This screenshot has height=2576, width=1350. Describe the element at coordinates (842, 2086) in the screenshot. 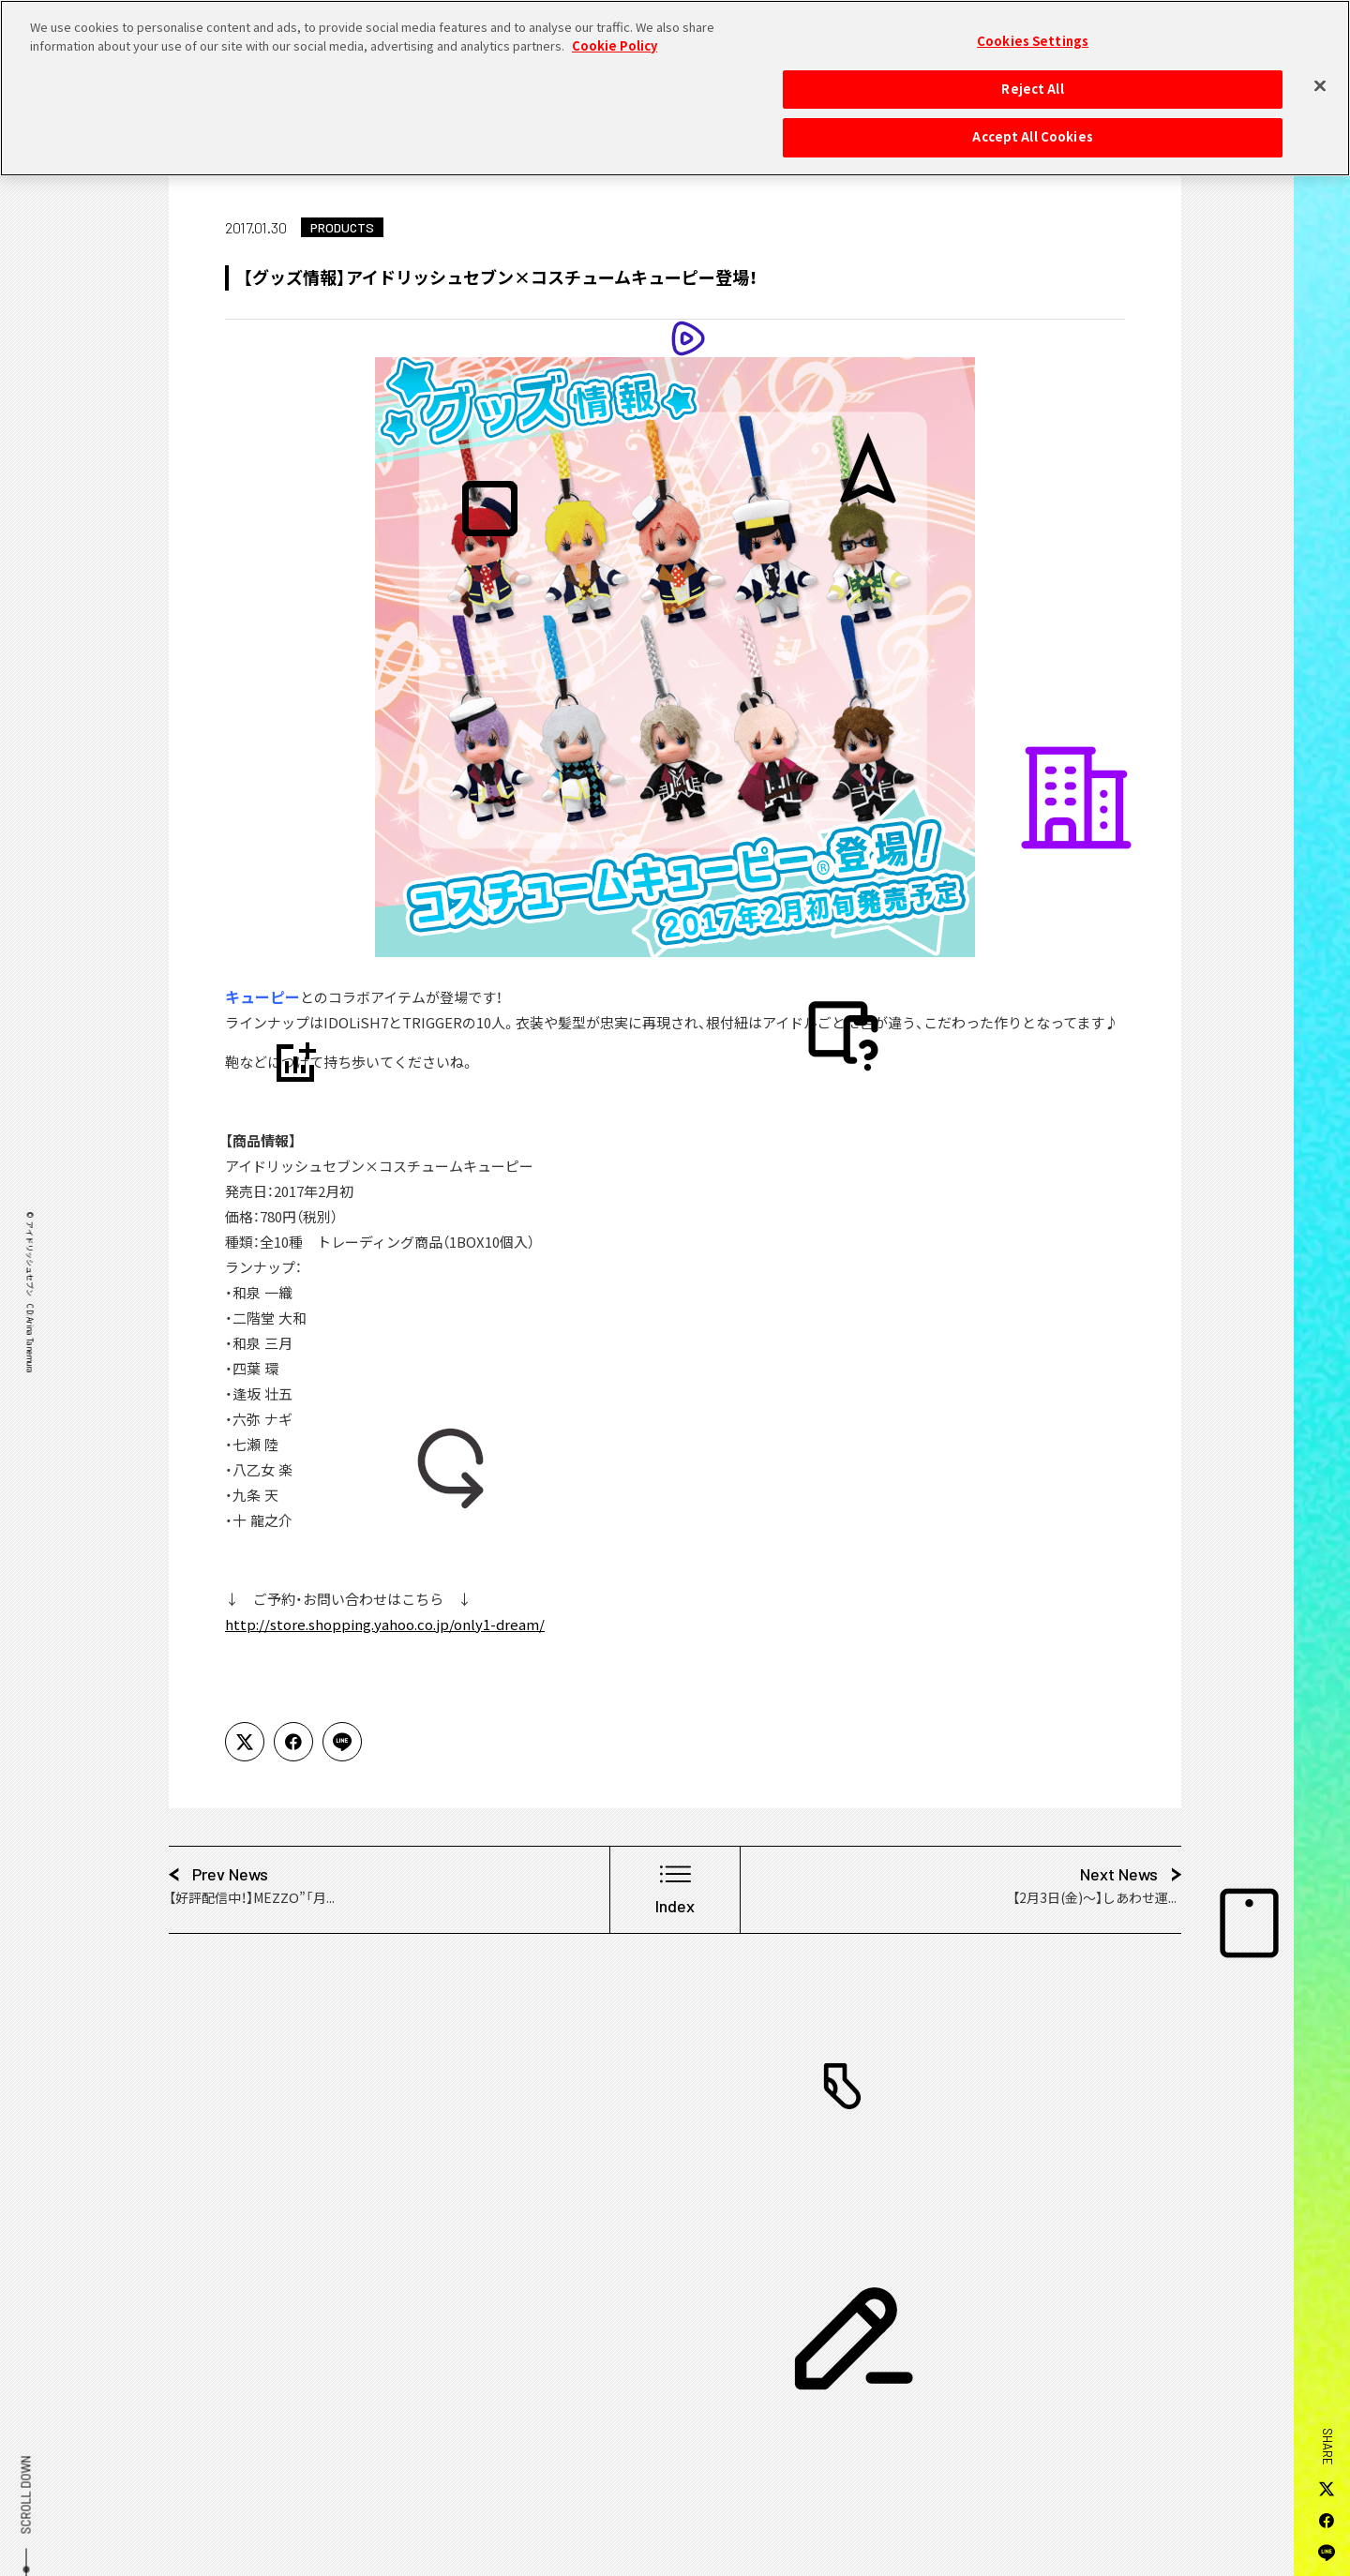

I see `view clothing or apparel category` at that location.